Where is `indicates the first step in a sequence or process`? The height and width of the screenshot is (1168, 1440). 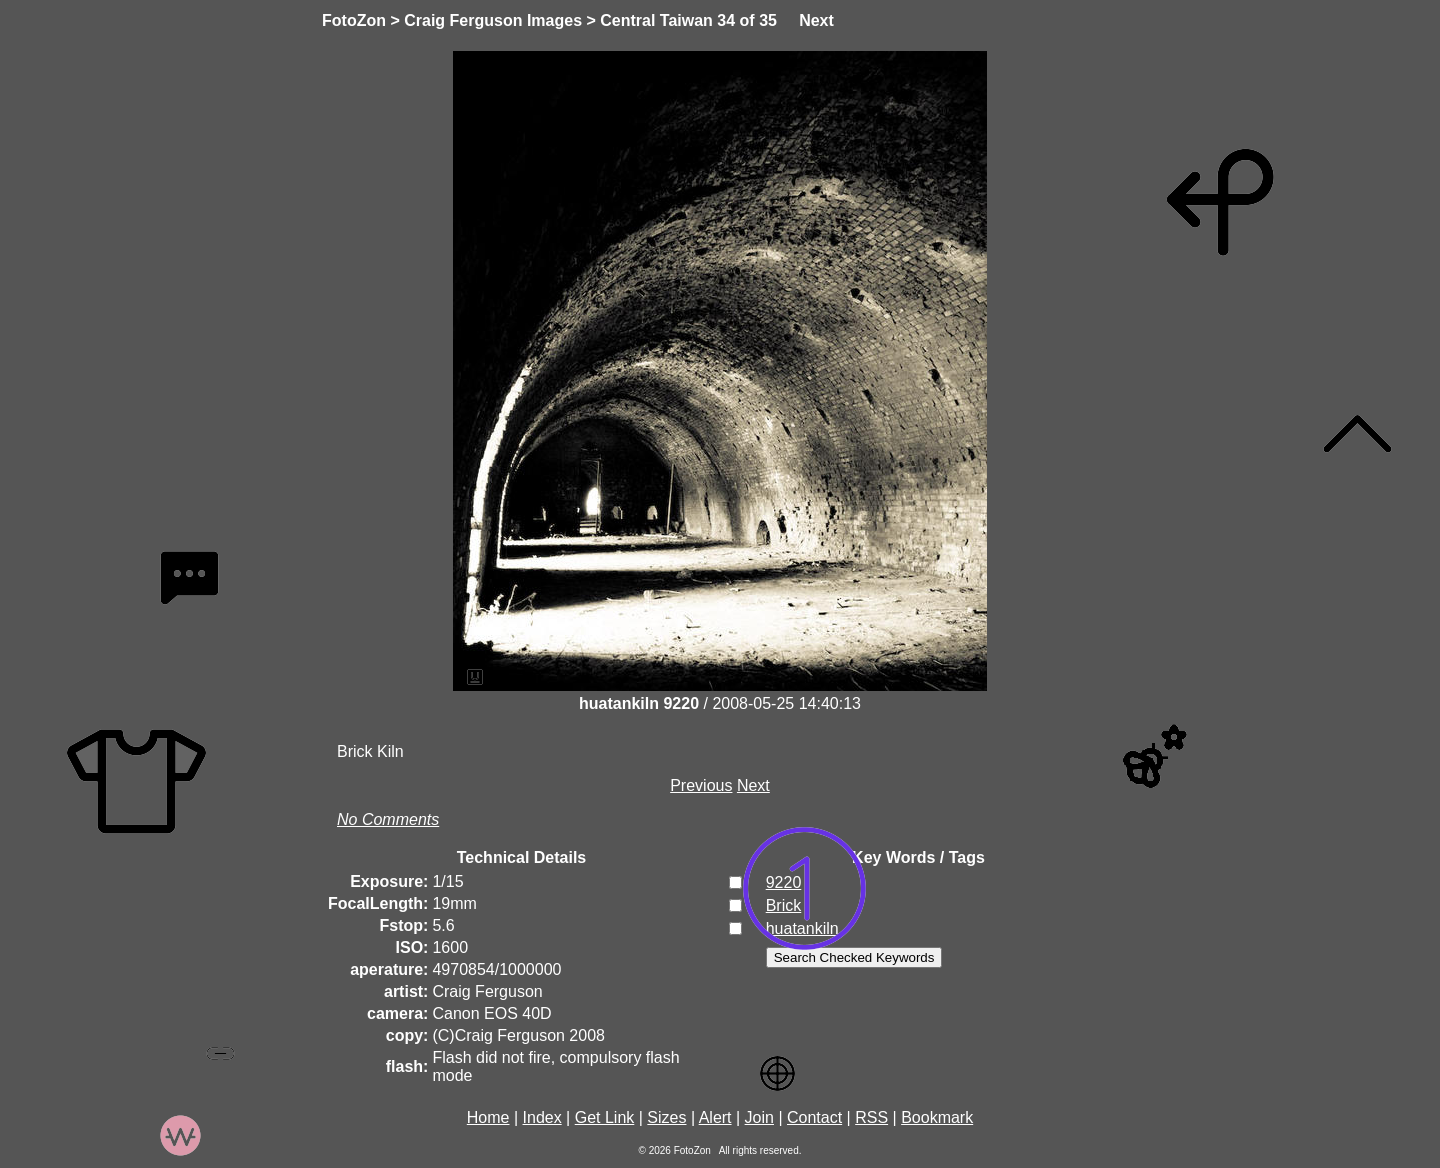 indicates the first step in a sequence or process is located at coordinates (804, 888).